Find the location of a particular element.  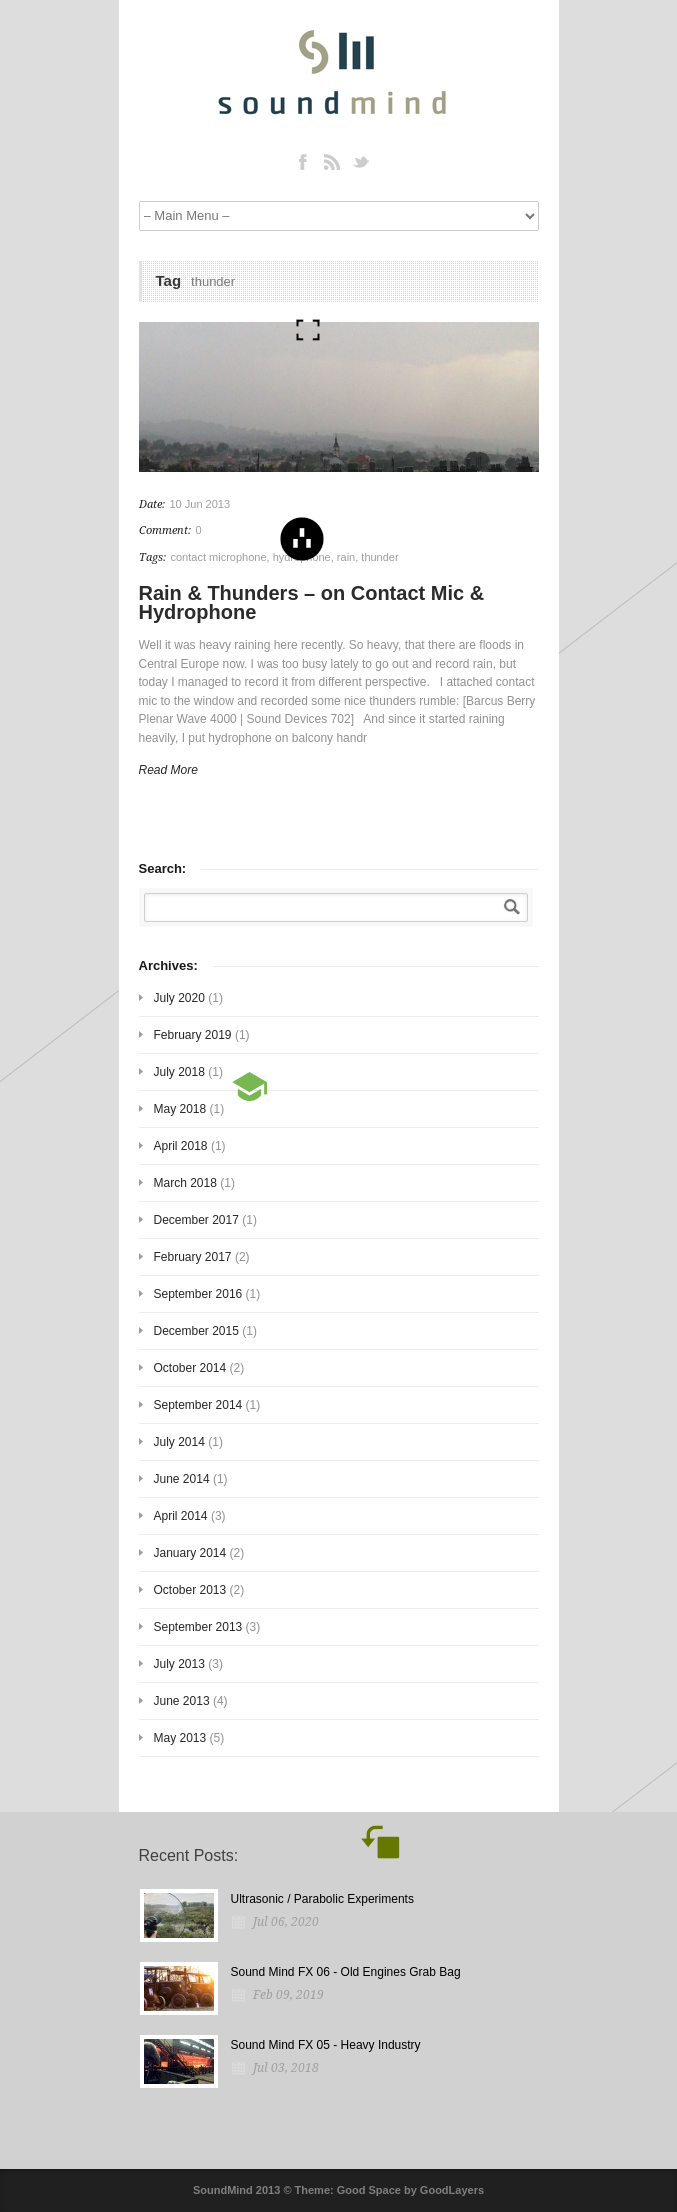

electrical outlet or power socket indicator is located at coordinates (302, 539).